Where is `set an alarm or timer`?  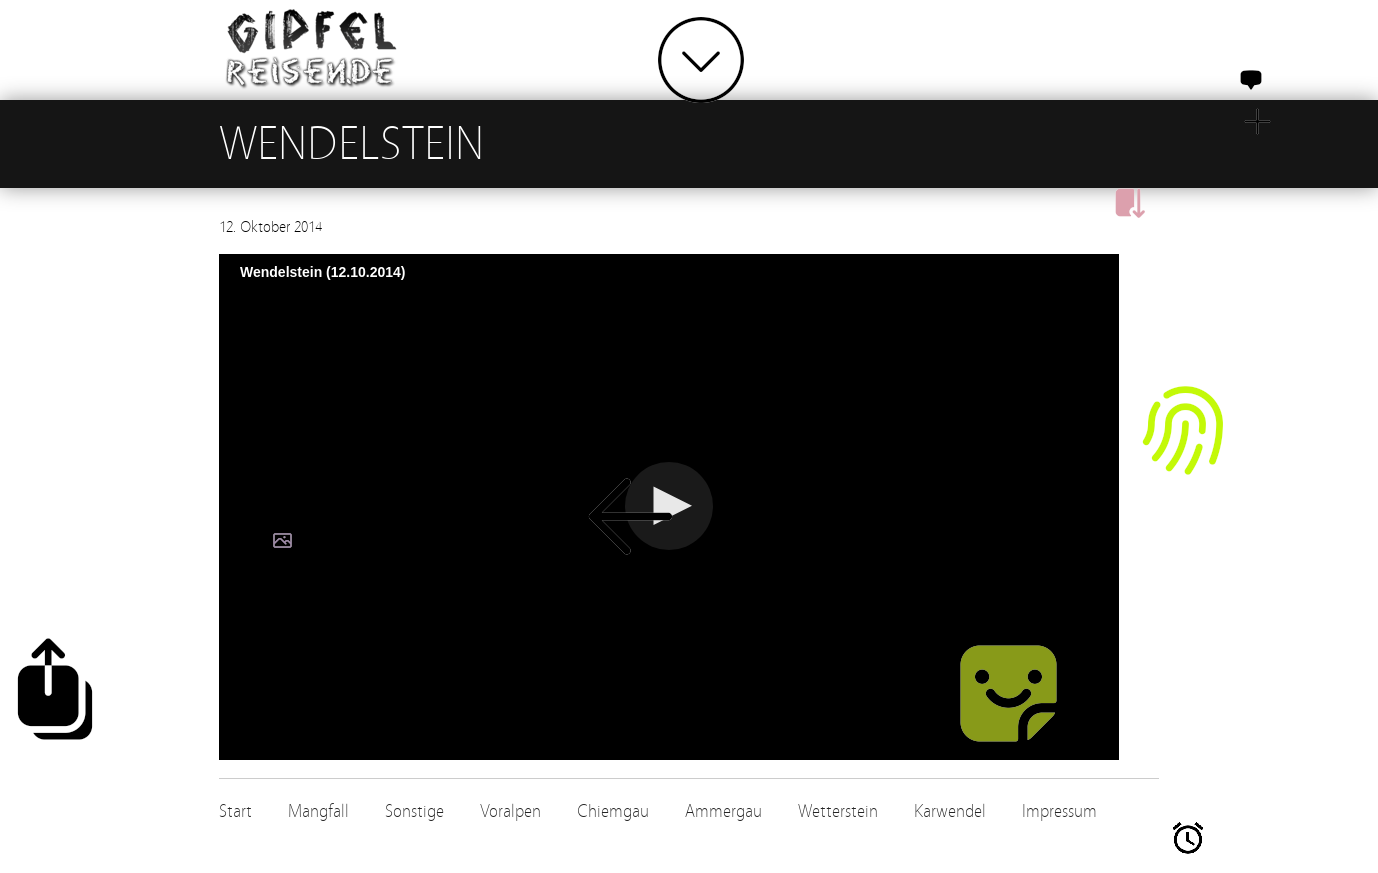 set an alarm or timer is located at coordinates (1188, 838).